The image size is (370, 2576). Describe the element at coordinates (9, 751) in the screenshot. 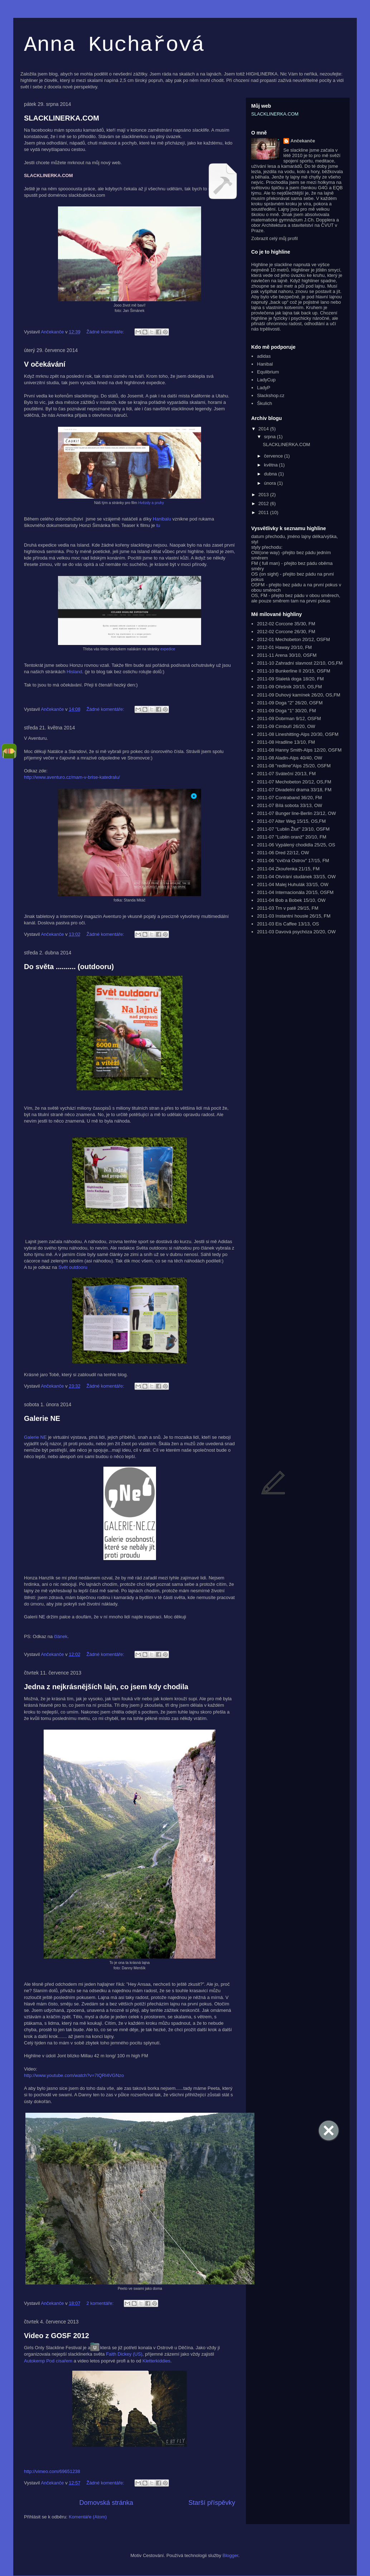

I see `open ColorCode app` at that location.